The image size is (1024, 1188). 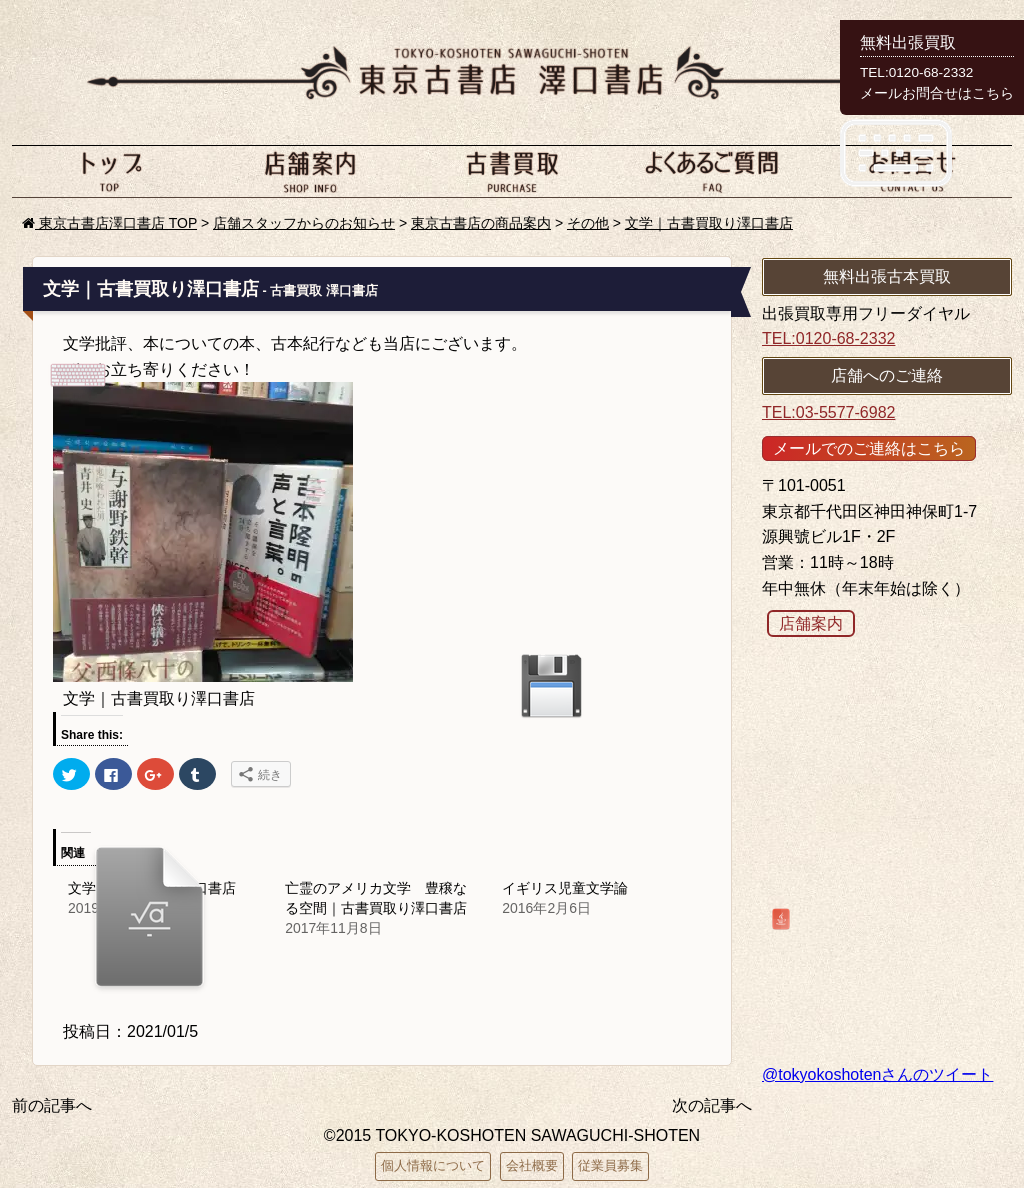 What do you see at coordinates (781, 919) in the screenshot?
I see `a java source code file` at bounding box center [781, 919].